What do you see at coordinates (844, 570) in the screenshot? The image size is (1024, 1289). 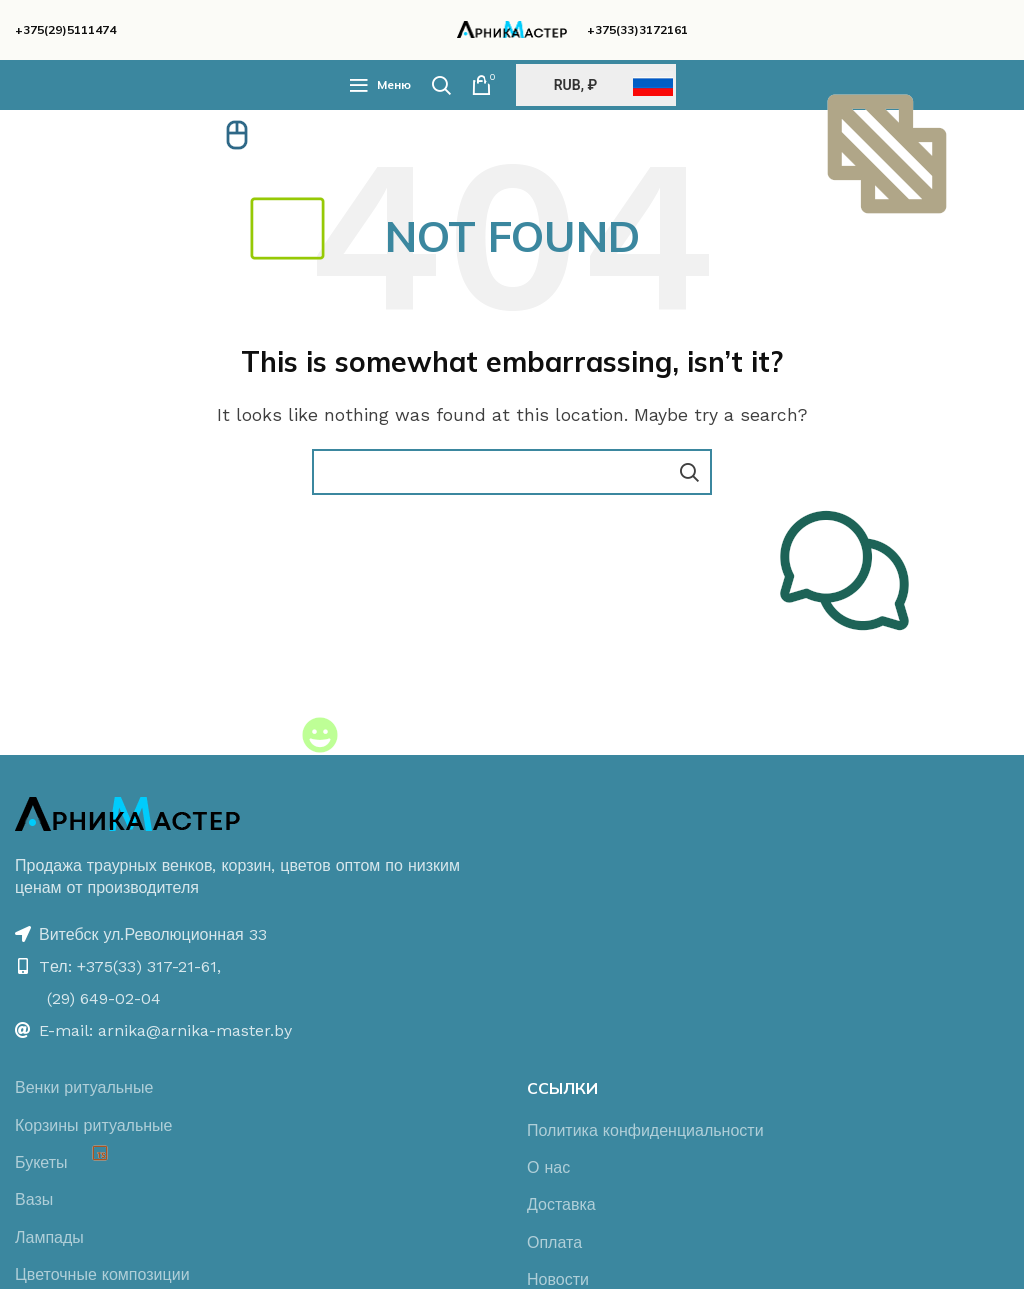 I see `open your conversations` at bounding box center [844, 570].